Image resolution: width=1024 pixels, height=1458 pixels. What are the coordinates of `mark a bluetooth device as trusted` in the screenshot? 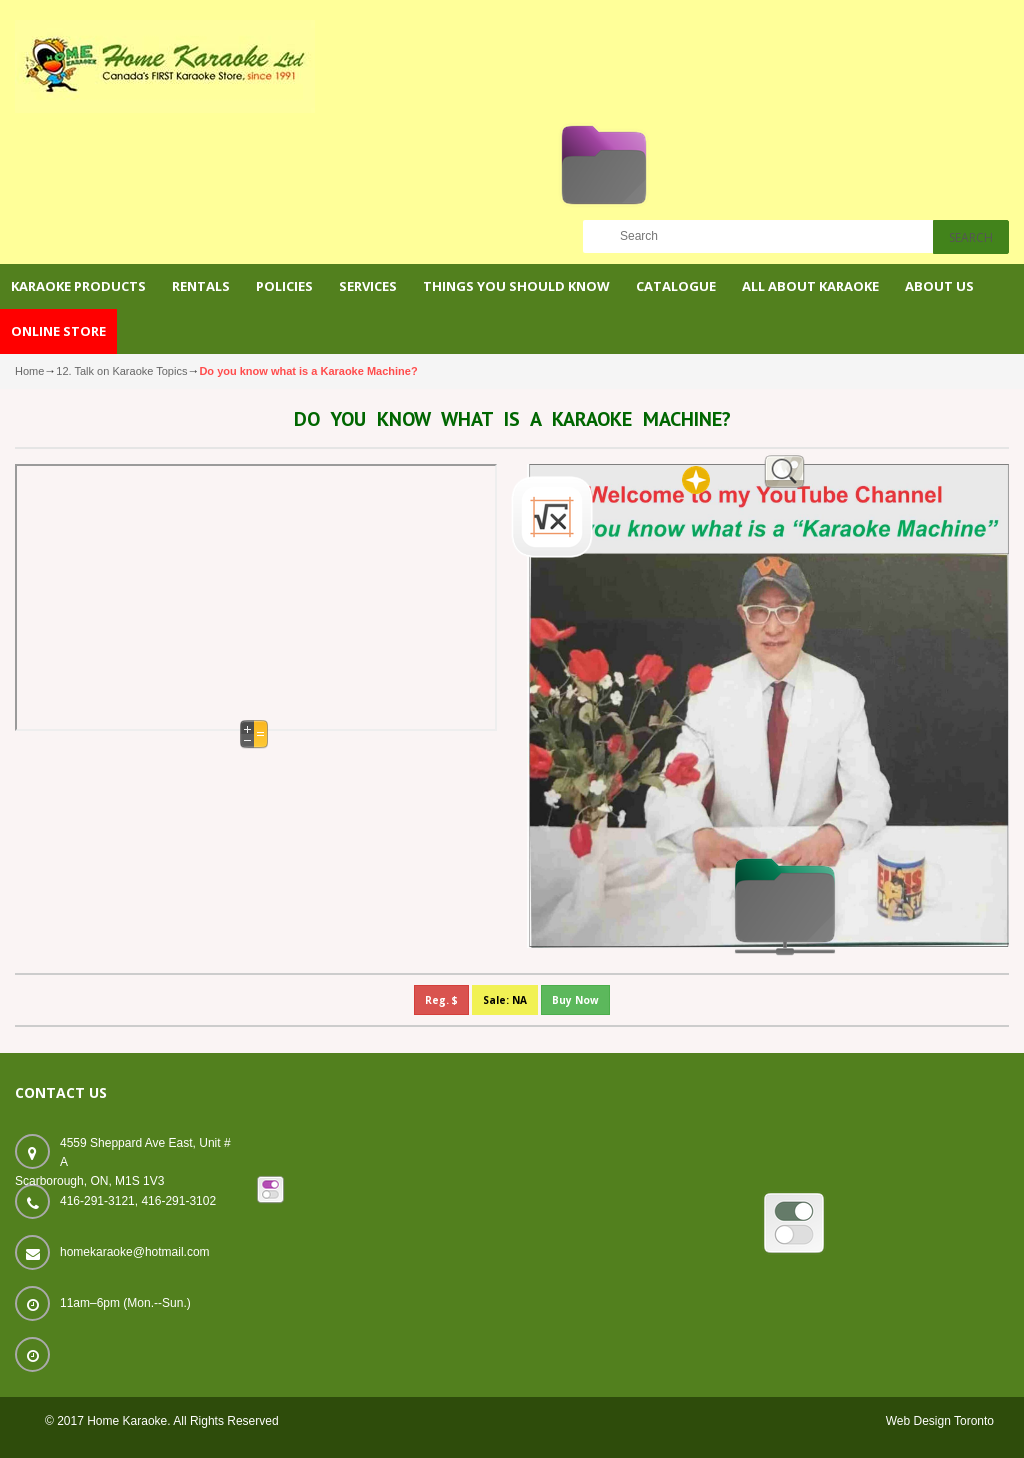 It's located at (696, 480).